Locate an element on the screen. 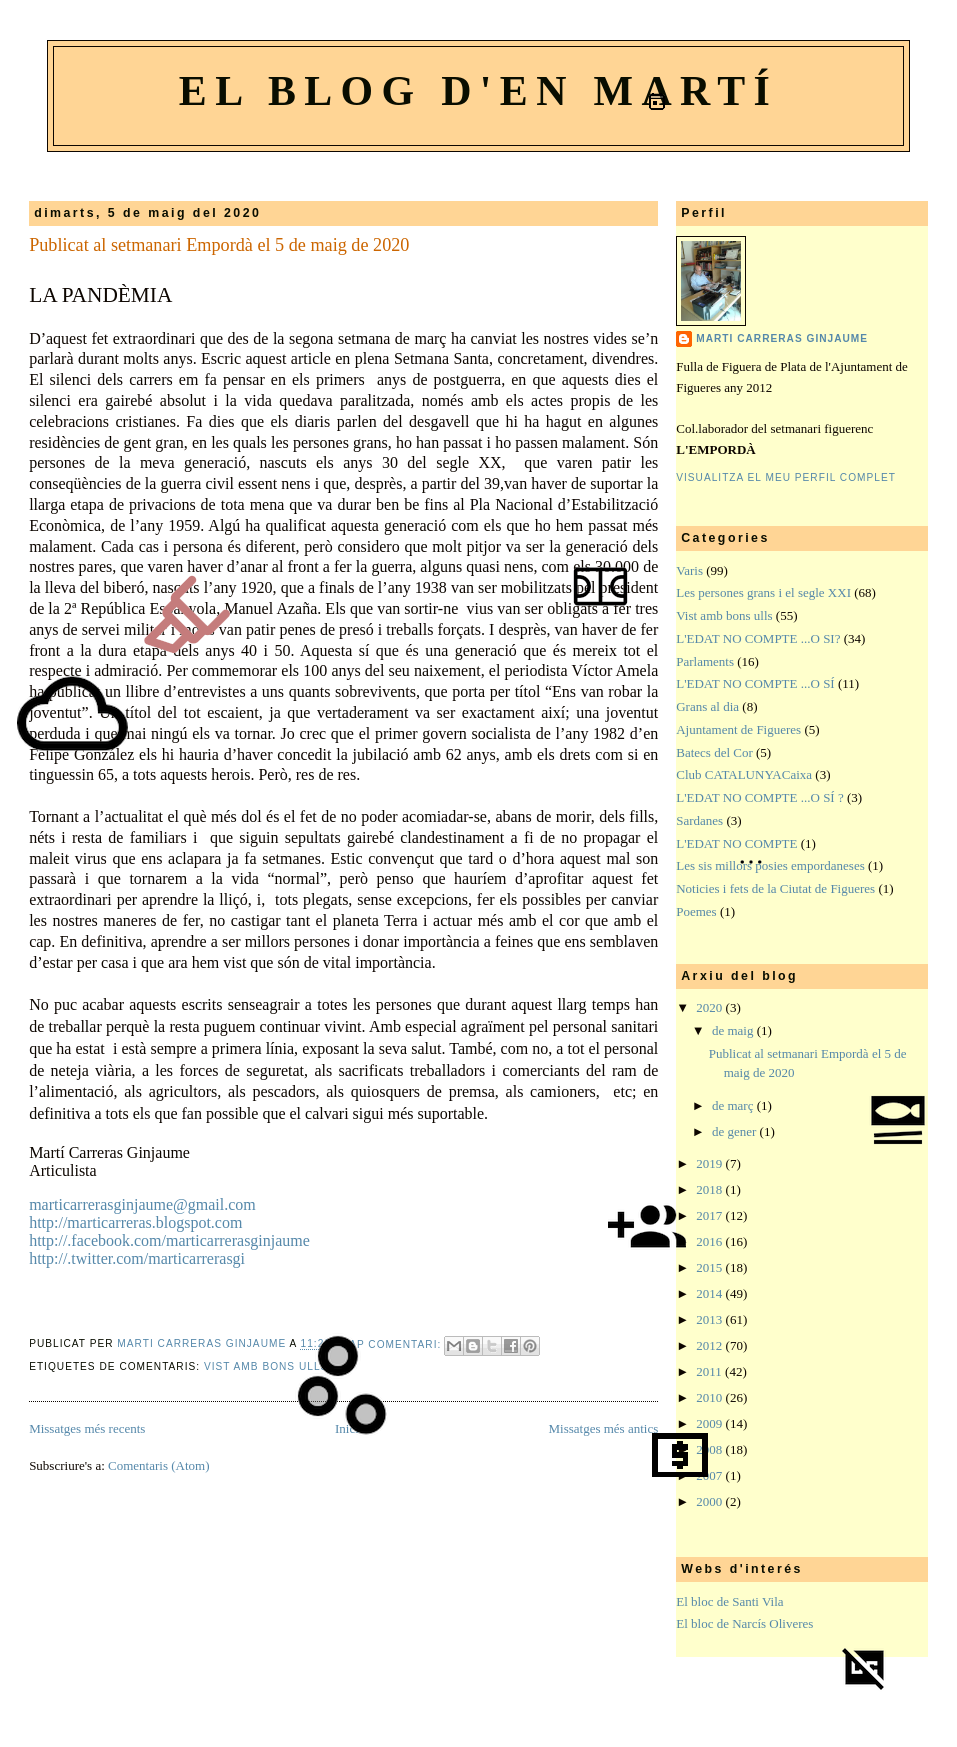 This screenshot has width=957, height=1747. view set meal or food combo options is located at coordinates (898, 1120).